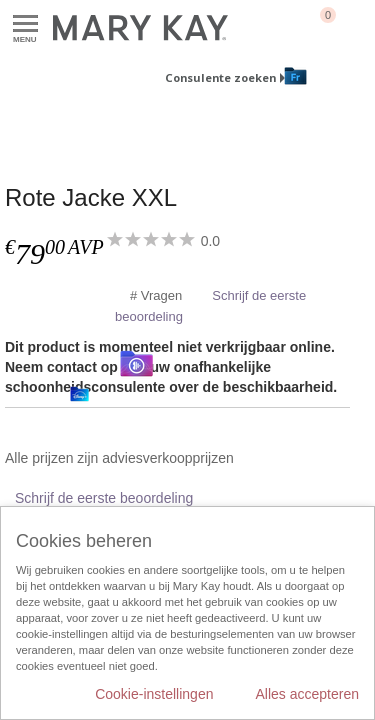 This screenshot has width=375, height=720. Describe the element at coordinates (79, 394) in the screenshot. I see `open disney+ media folder` at that location.